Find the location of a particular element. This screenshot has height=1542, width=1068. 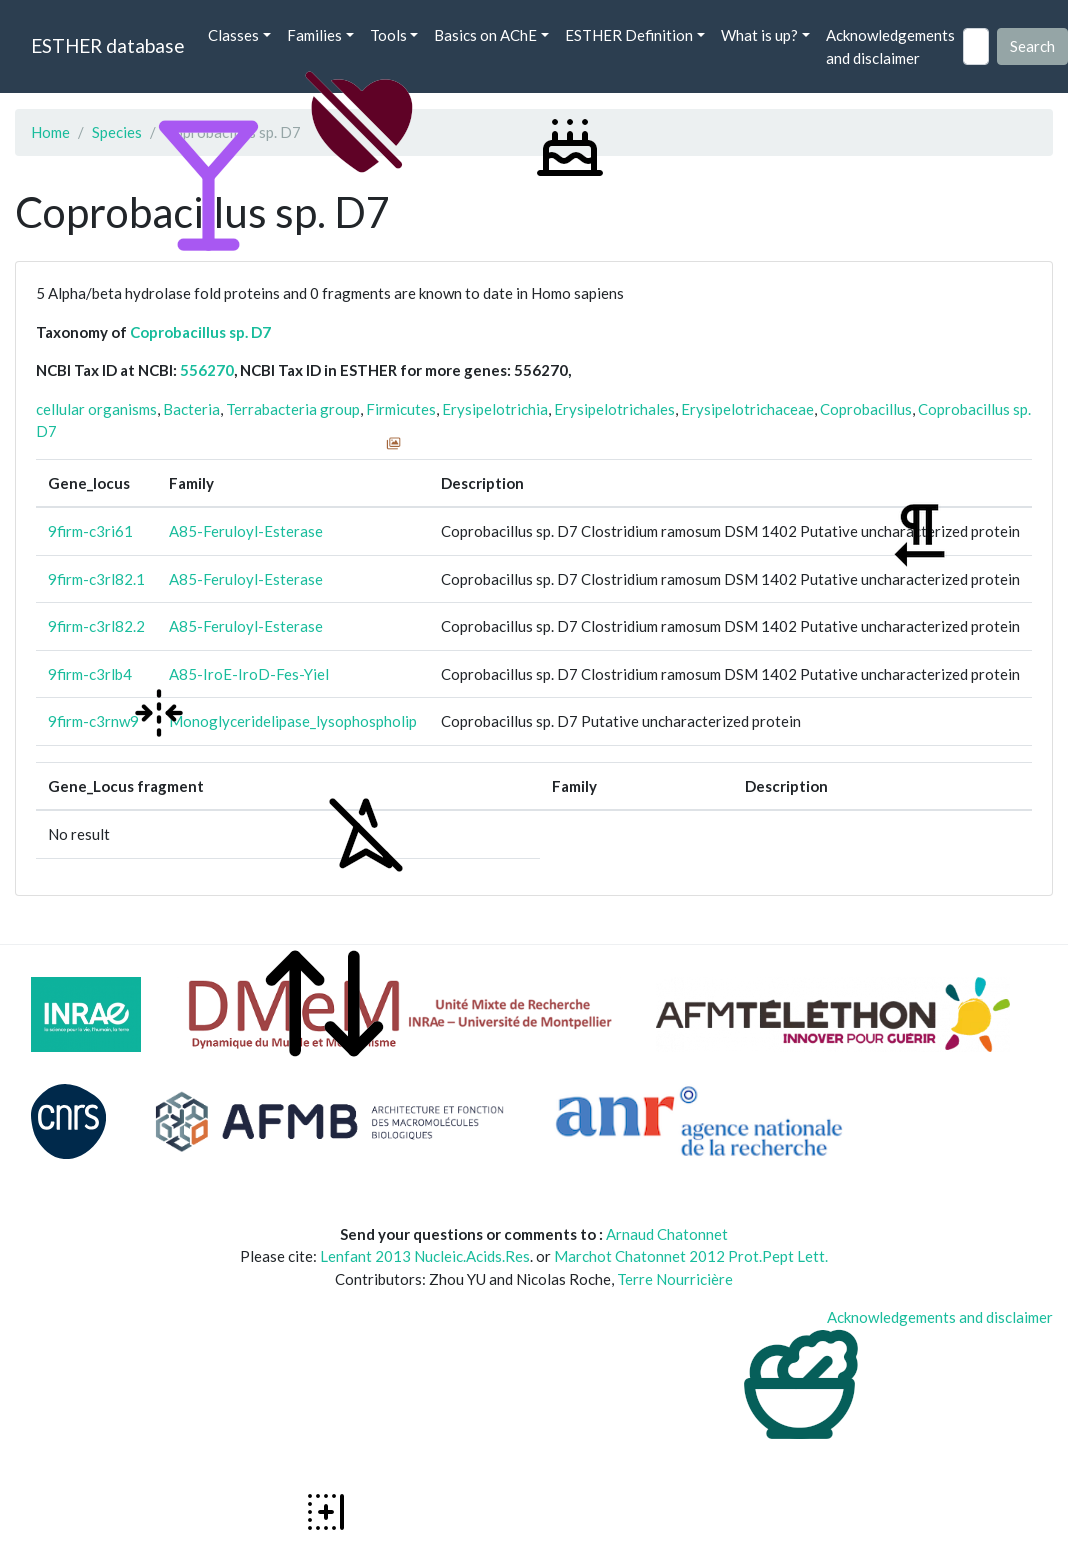

disable navigation or GPS tracking is located at coordinates (366, 835).